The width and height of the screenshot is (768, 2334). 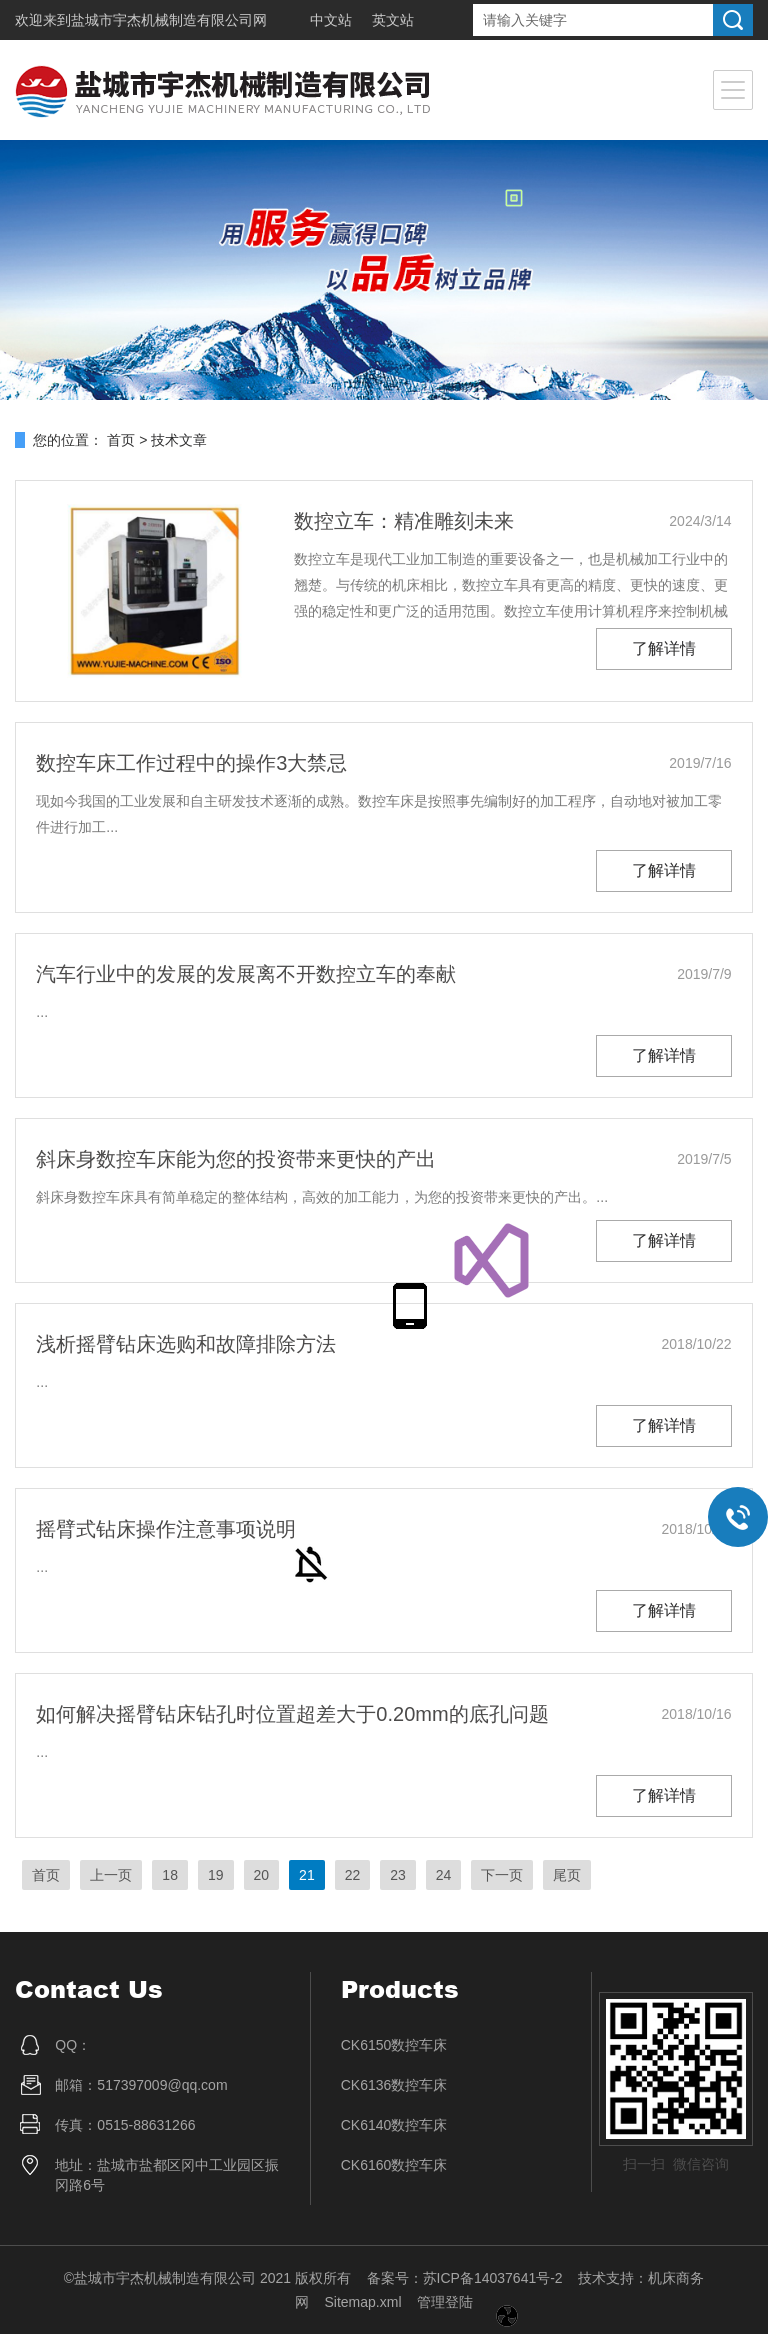 I want to click on switch to tablet view or mode, so click(x=410, y=1306).